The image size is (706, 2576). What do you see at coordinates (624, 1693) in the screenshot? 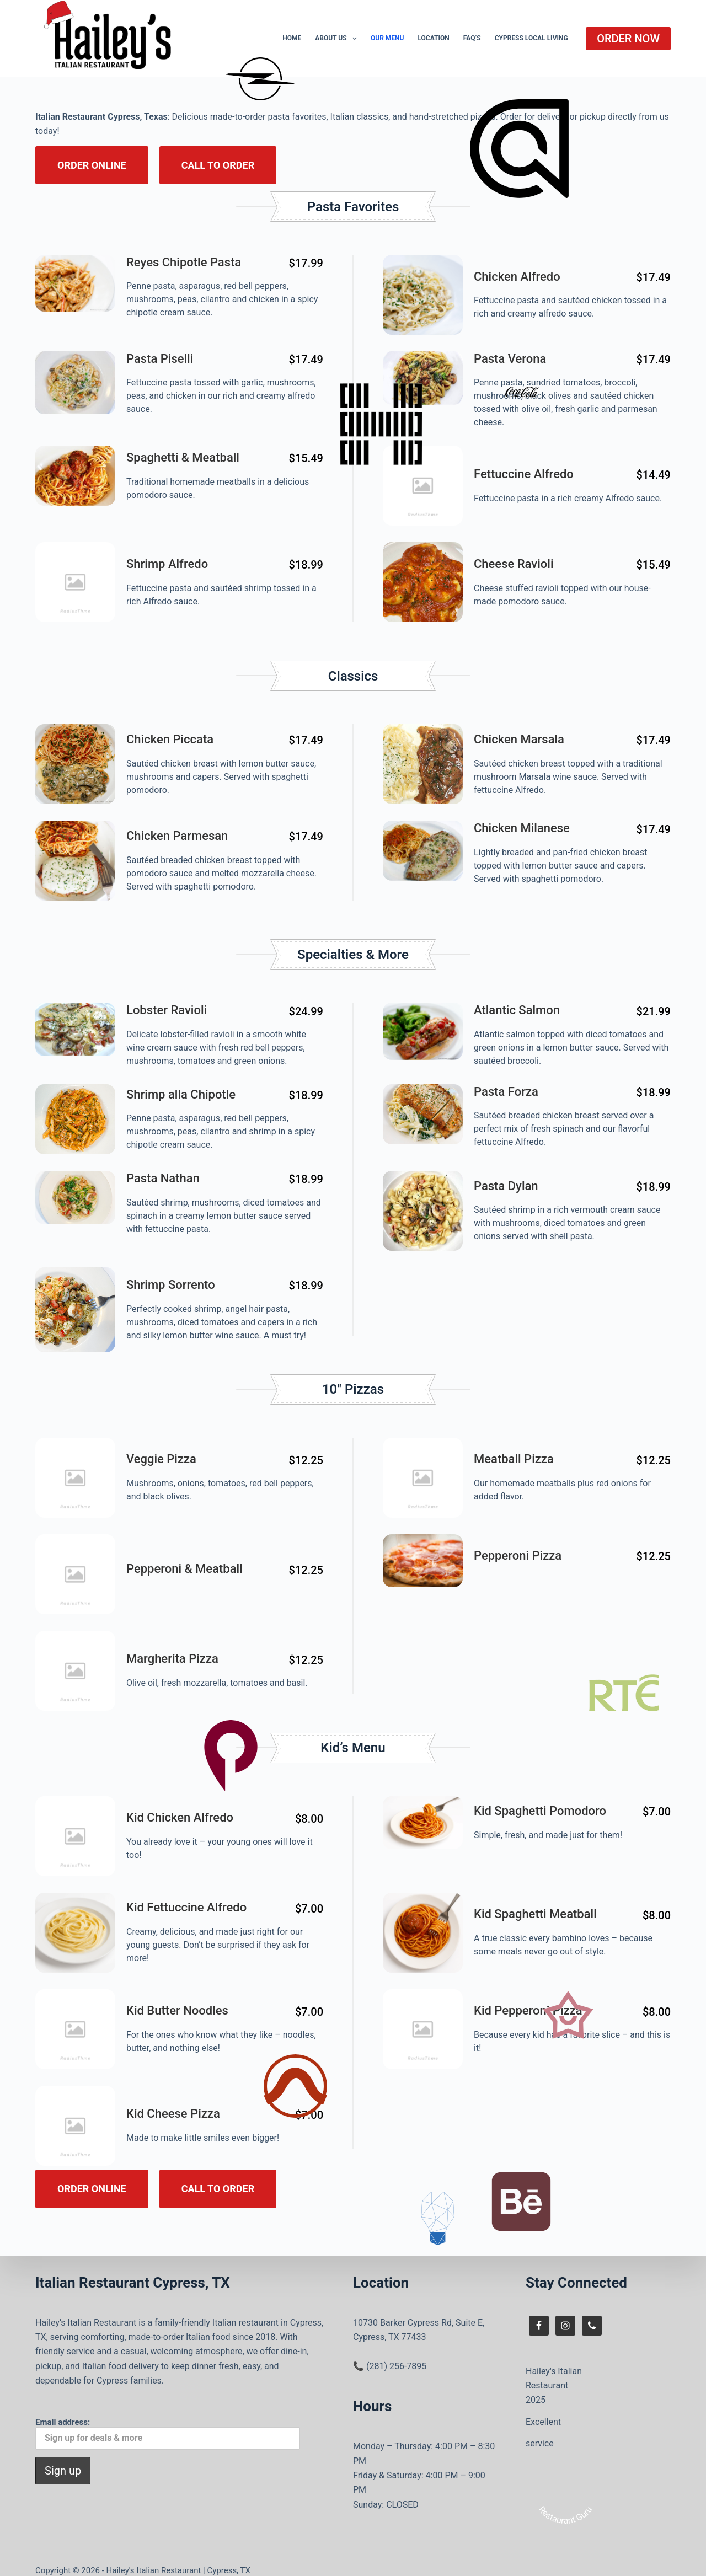
I see `RTÉ (Raidió Teilifís Éireann) Irish public broadcaster logo` at bounding box center [624, 1693].